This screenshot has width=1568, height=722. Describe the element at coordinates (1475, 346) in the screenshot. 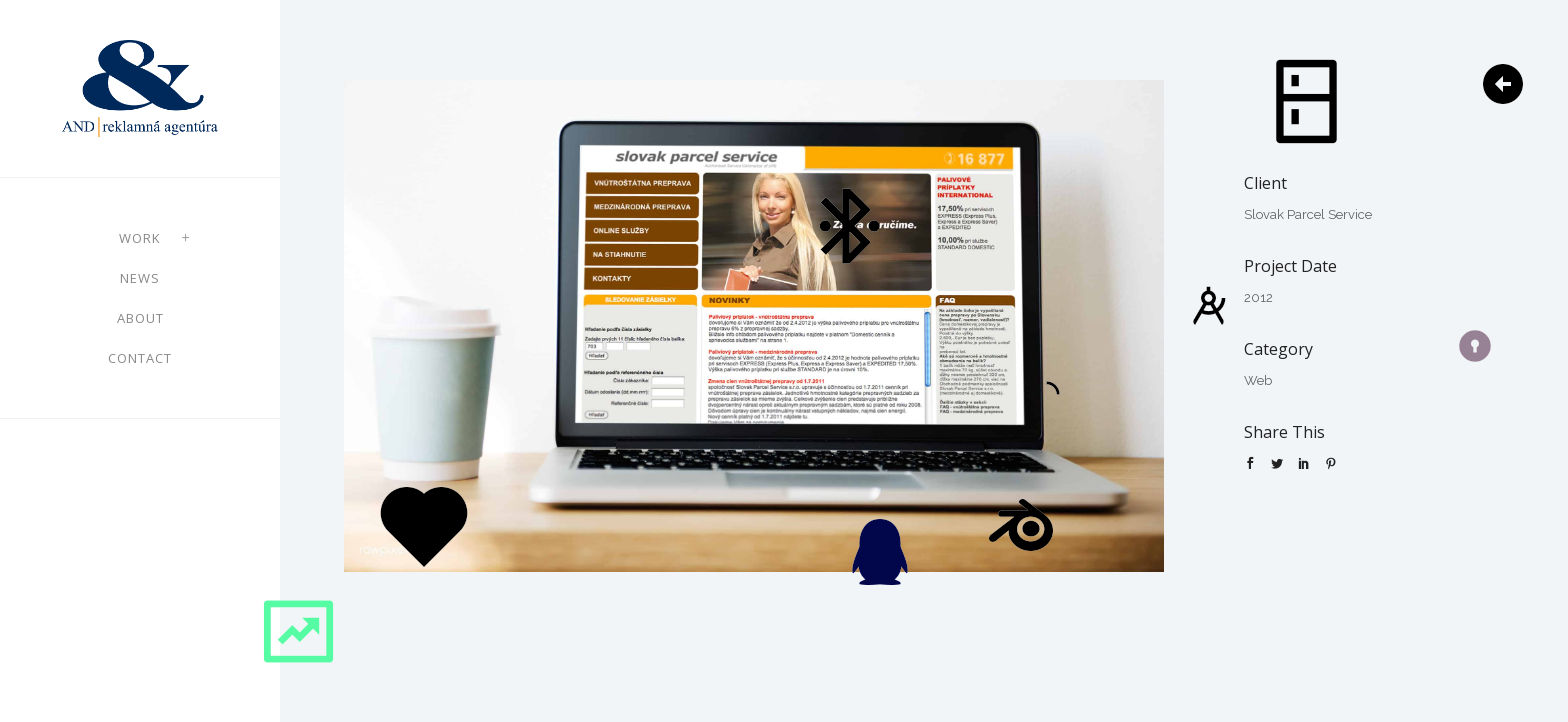

I see `lock or secure a room` at that location.